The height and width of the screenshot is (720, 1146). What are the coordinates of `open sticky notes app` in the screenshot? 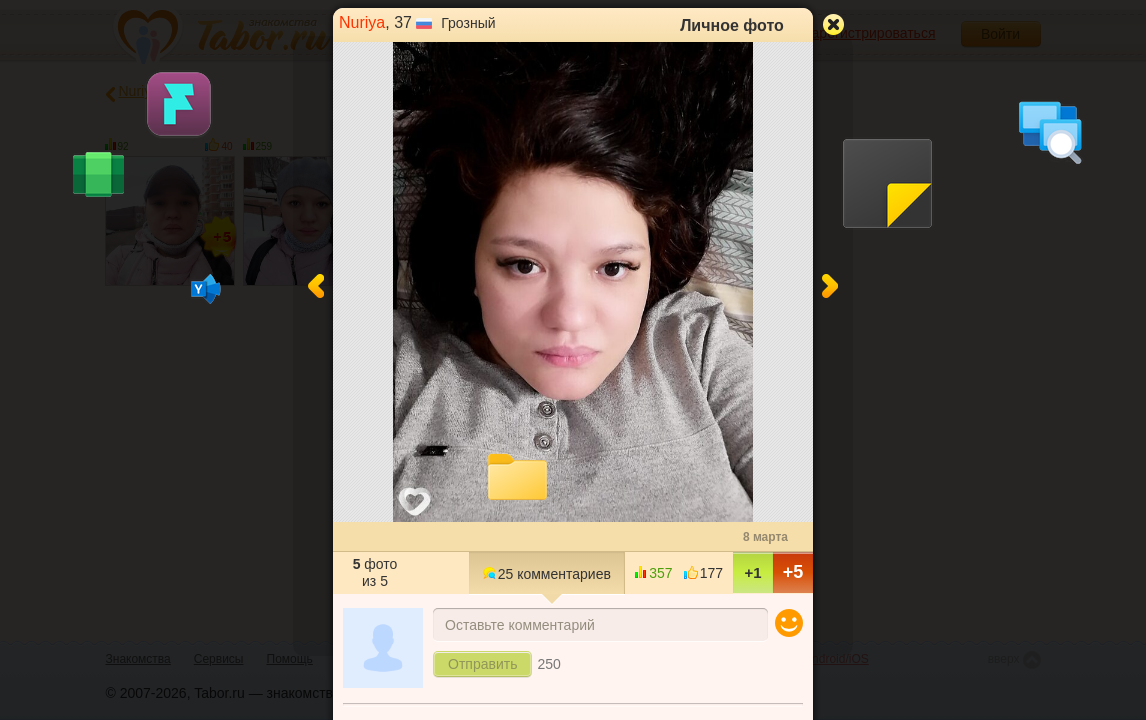 It's located at (887, 183).